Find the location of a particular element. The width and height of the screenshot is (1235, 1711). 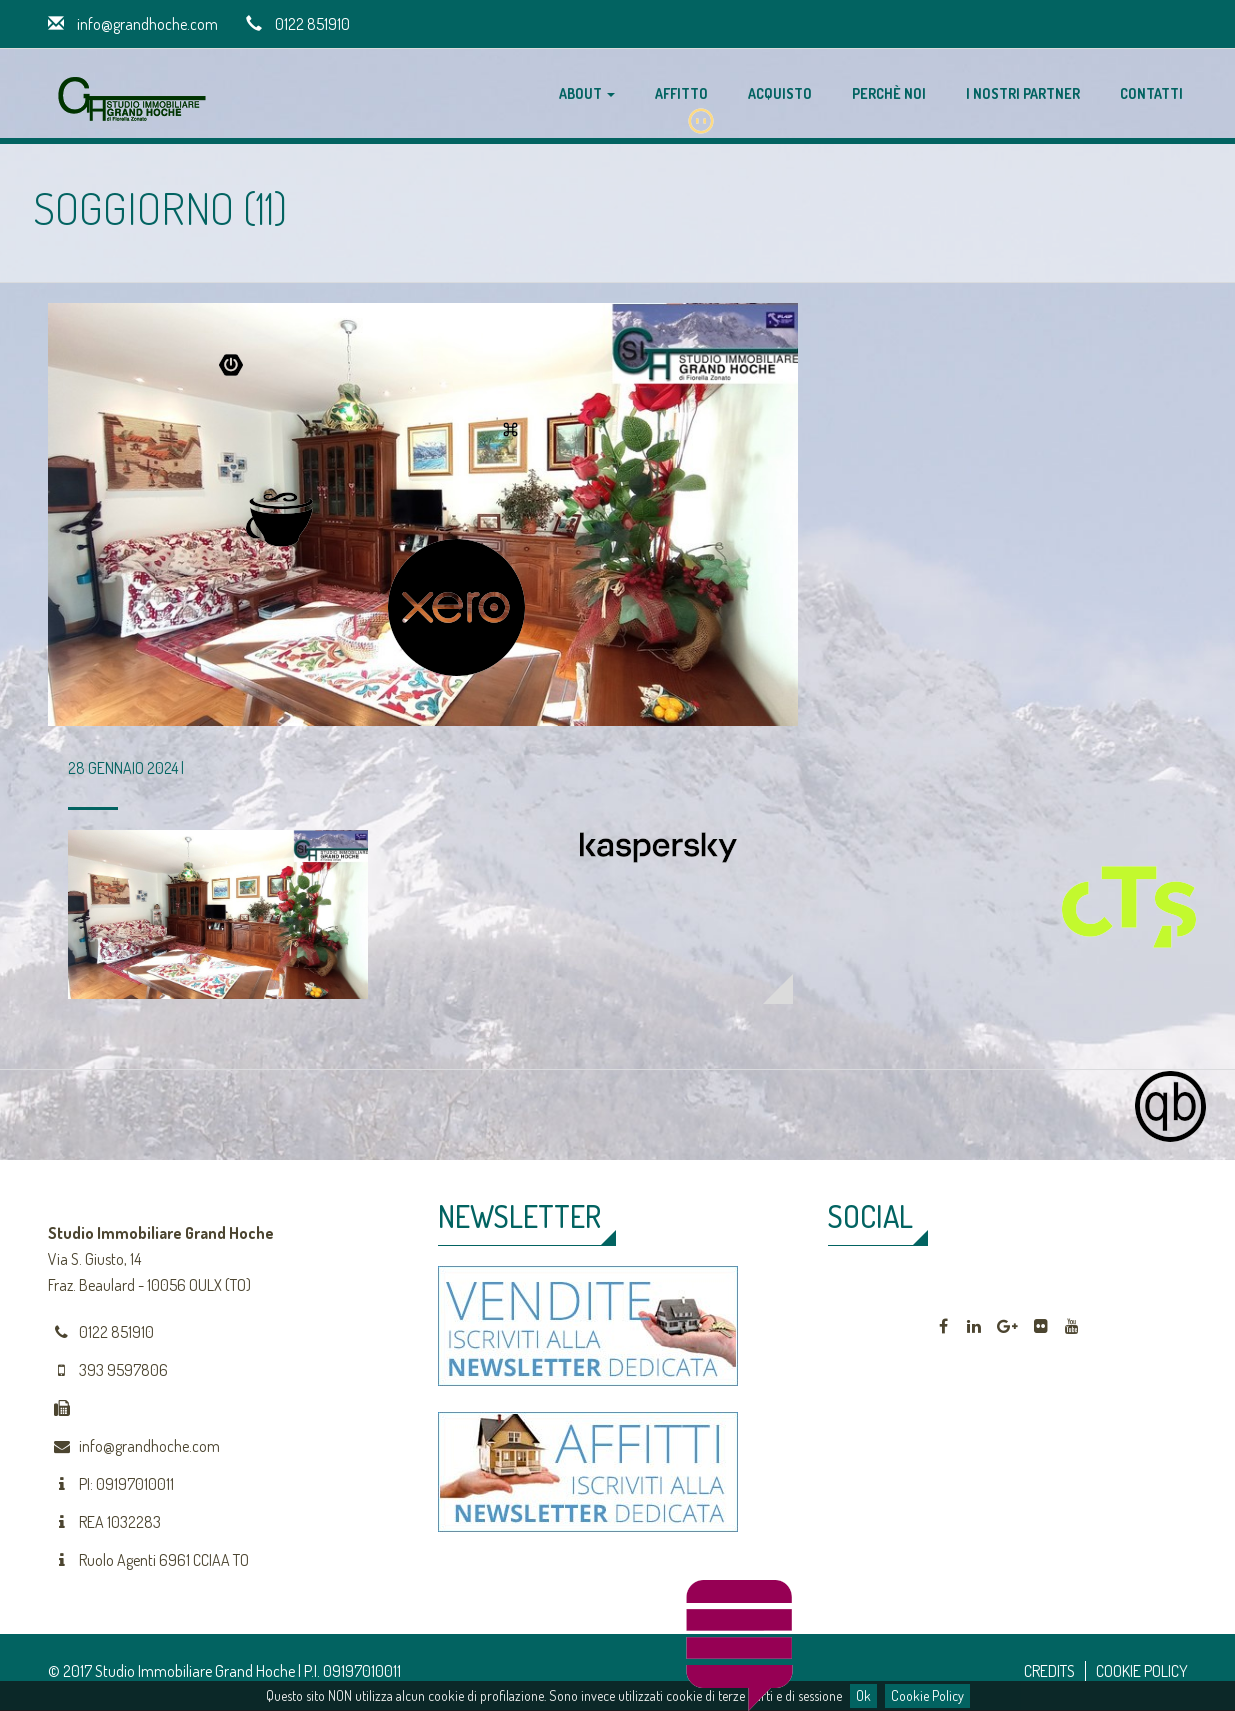

visit stack exchange community is located at coordinates (739, 1645).